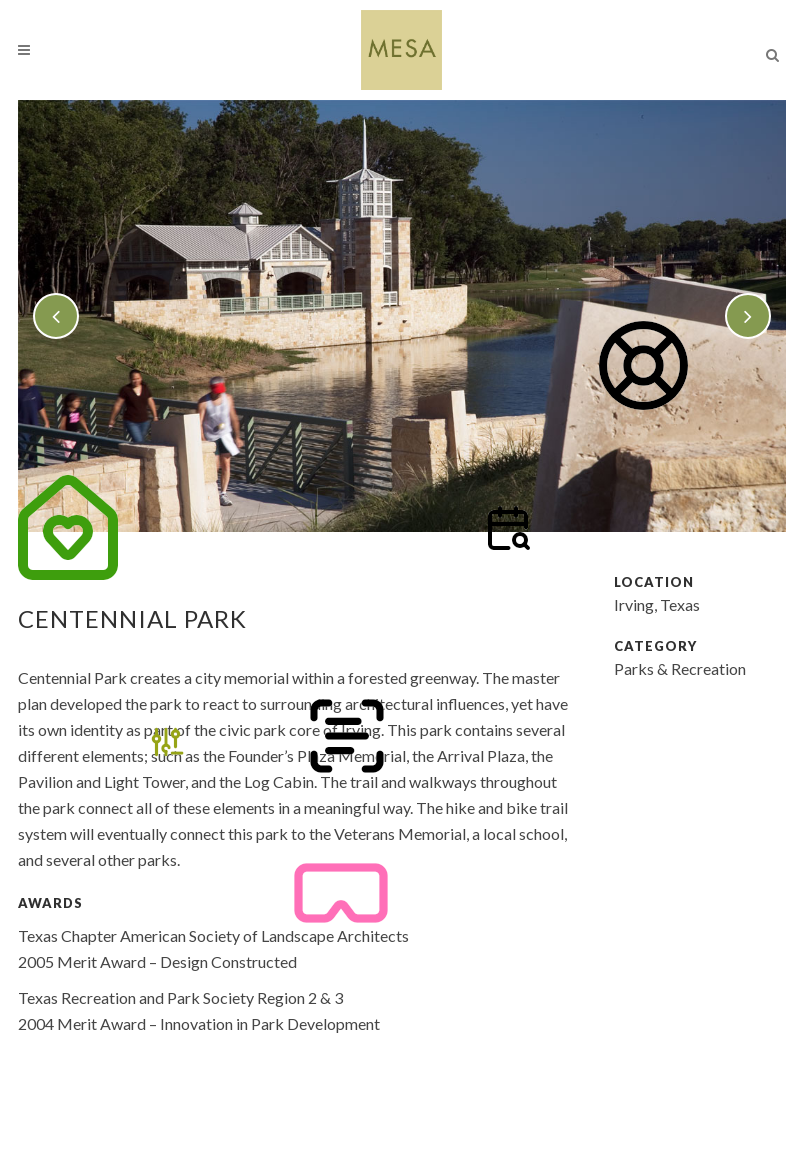 The image size is (803, 1162). I want to click on scan document to extract text, so click(347, 736).